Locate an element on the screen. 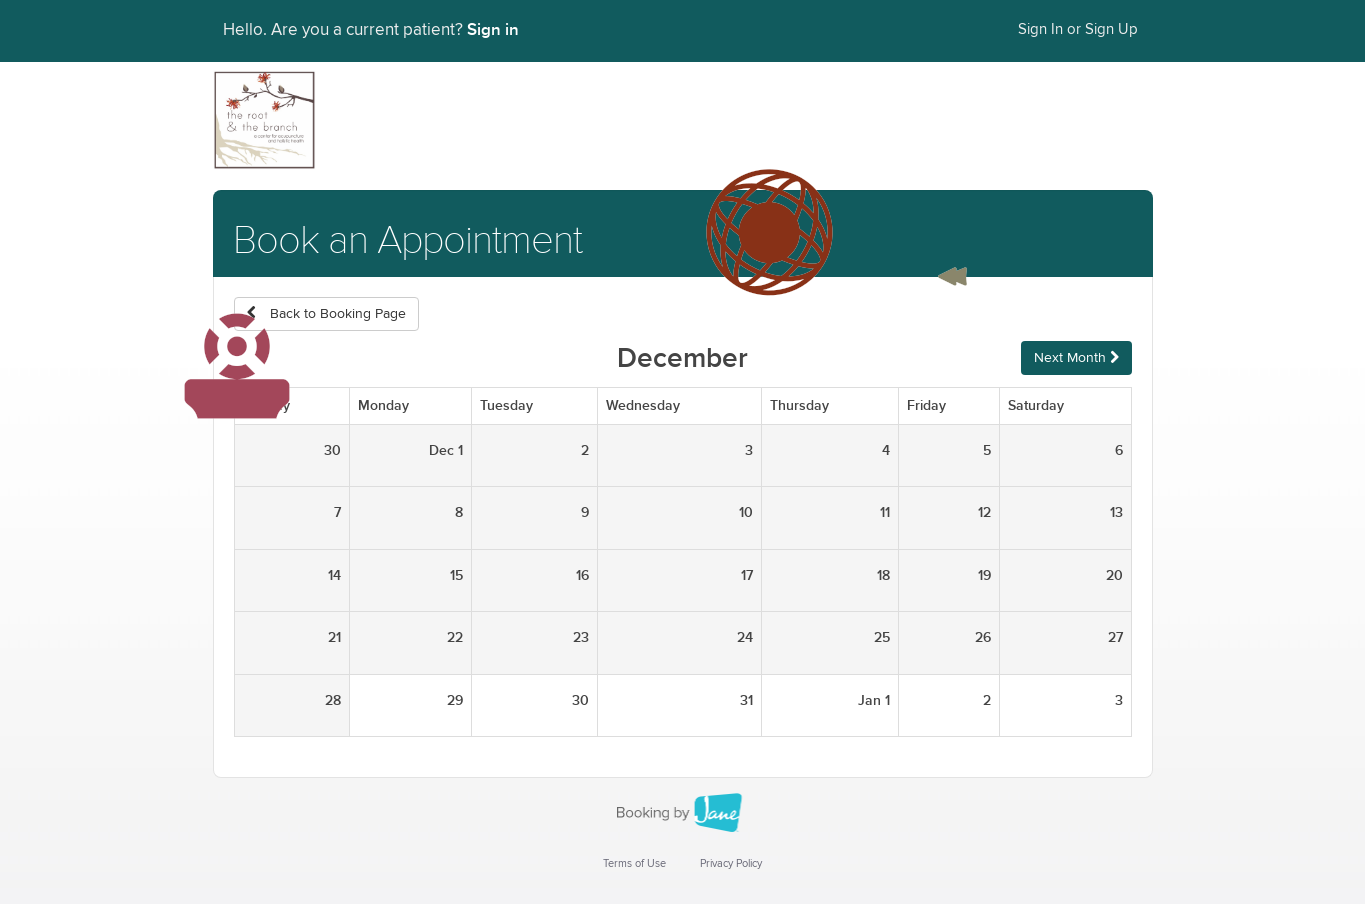  indicates a headshot kill or critical hit is located at coordinates (237, 366).